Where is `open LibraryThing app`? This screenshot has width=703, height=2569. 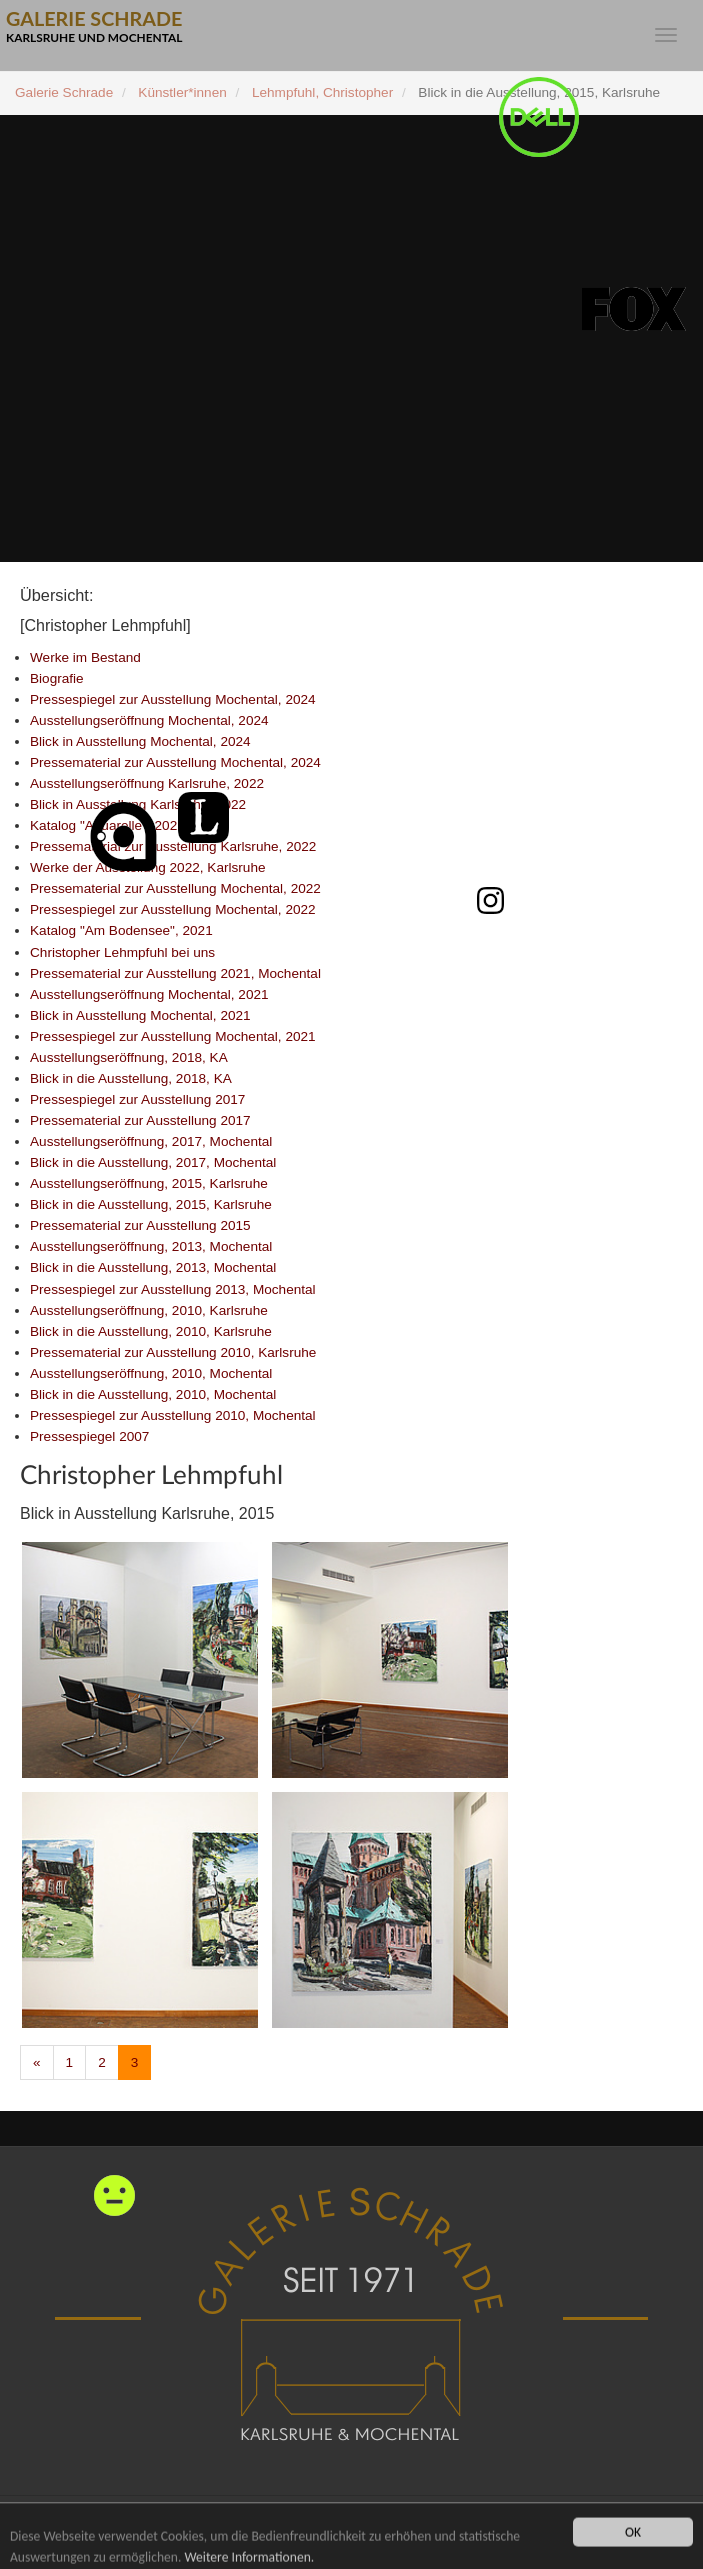
open LibraryThing app is located at coordinates (203, 817).